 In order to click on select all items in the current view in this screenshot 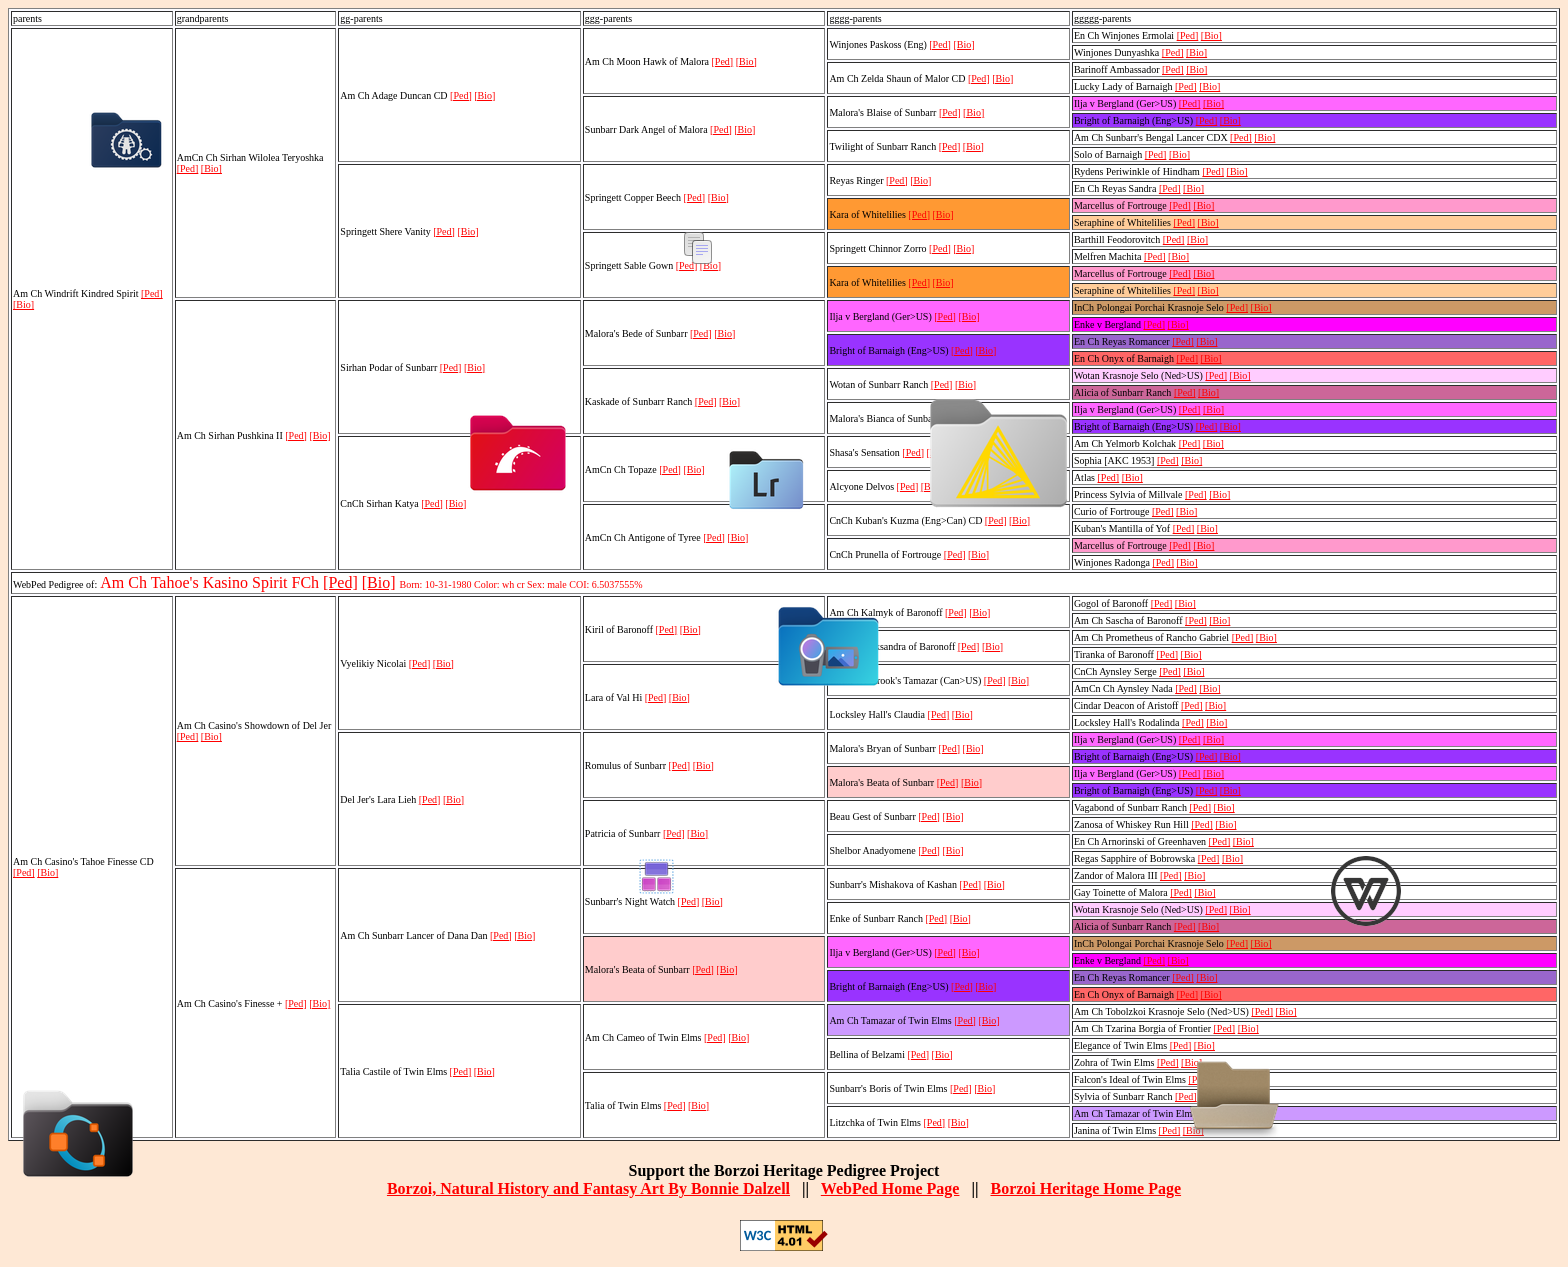, I will do `click(656, 876)`.